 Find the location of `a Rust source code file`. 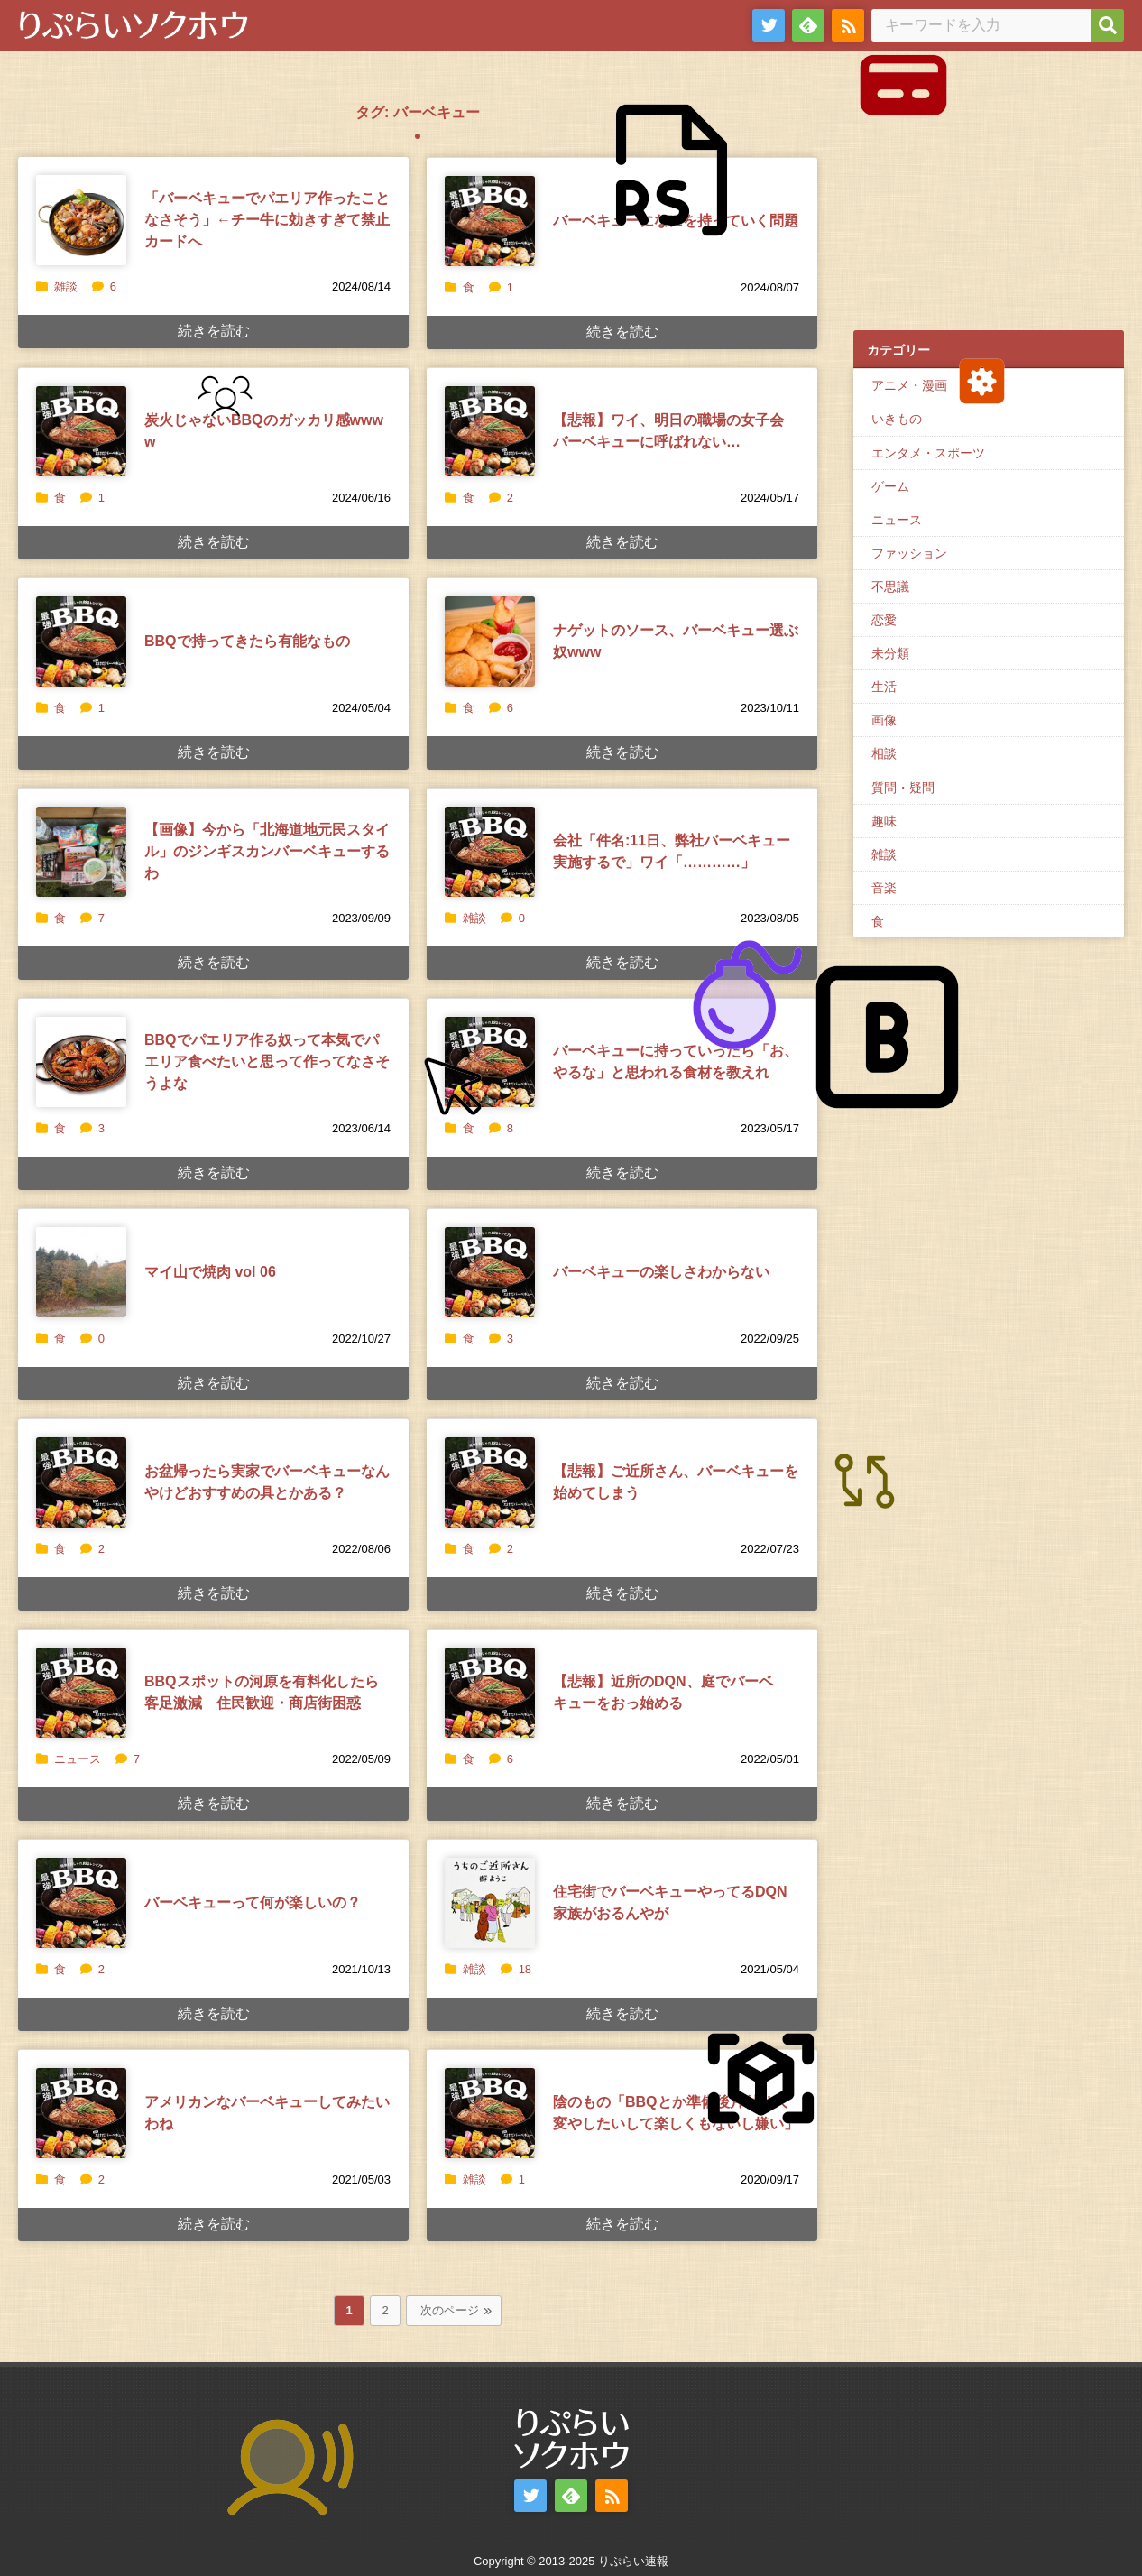

a Rust source code file is located at coordinates (671, 170).